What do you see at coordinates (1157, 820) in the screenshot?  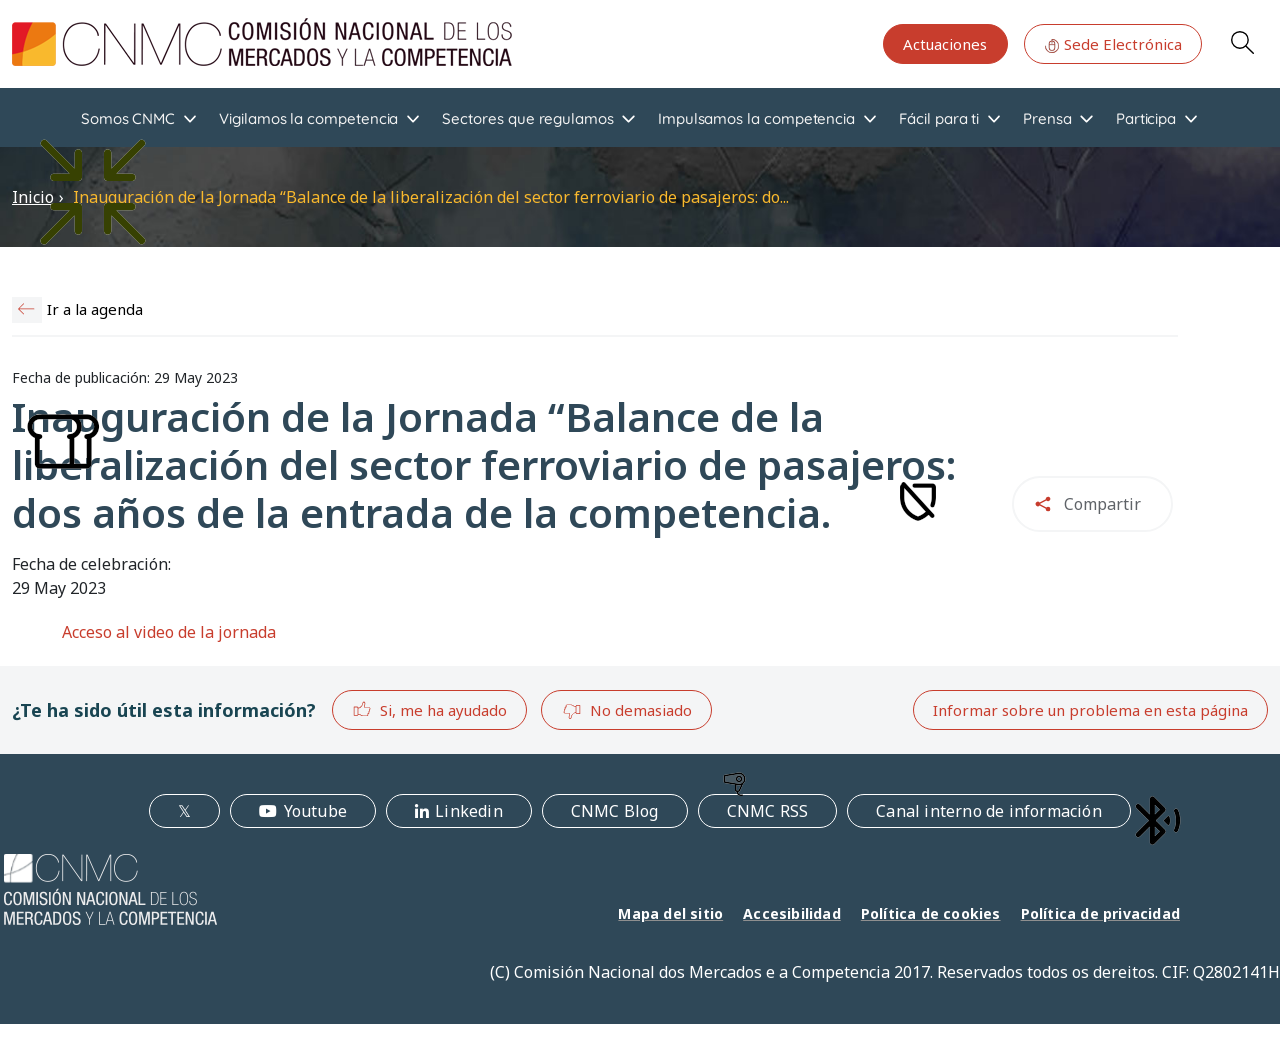 I see `searching for nearby bluetooth devices` at bounding box center [1157, 820].